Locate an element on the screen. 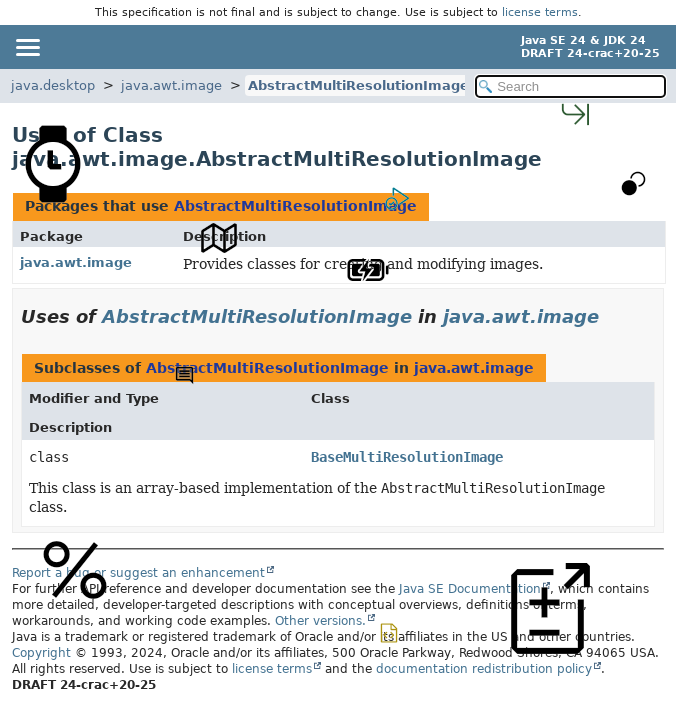 The width and height of the screenshot is (676, 720). move cursor to next tab stop is located at coordinates (573, 113).